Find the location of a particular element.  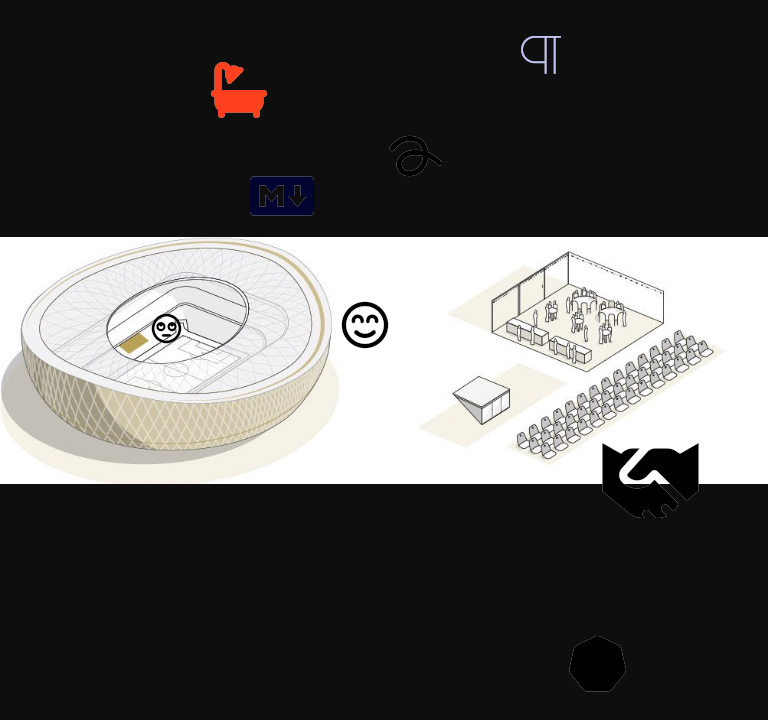

freehand drawing or sketch tool is located at coordinates (414, 156).